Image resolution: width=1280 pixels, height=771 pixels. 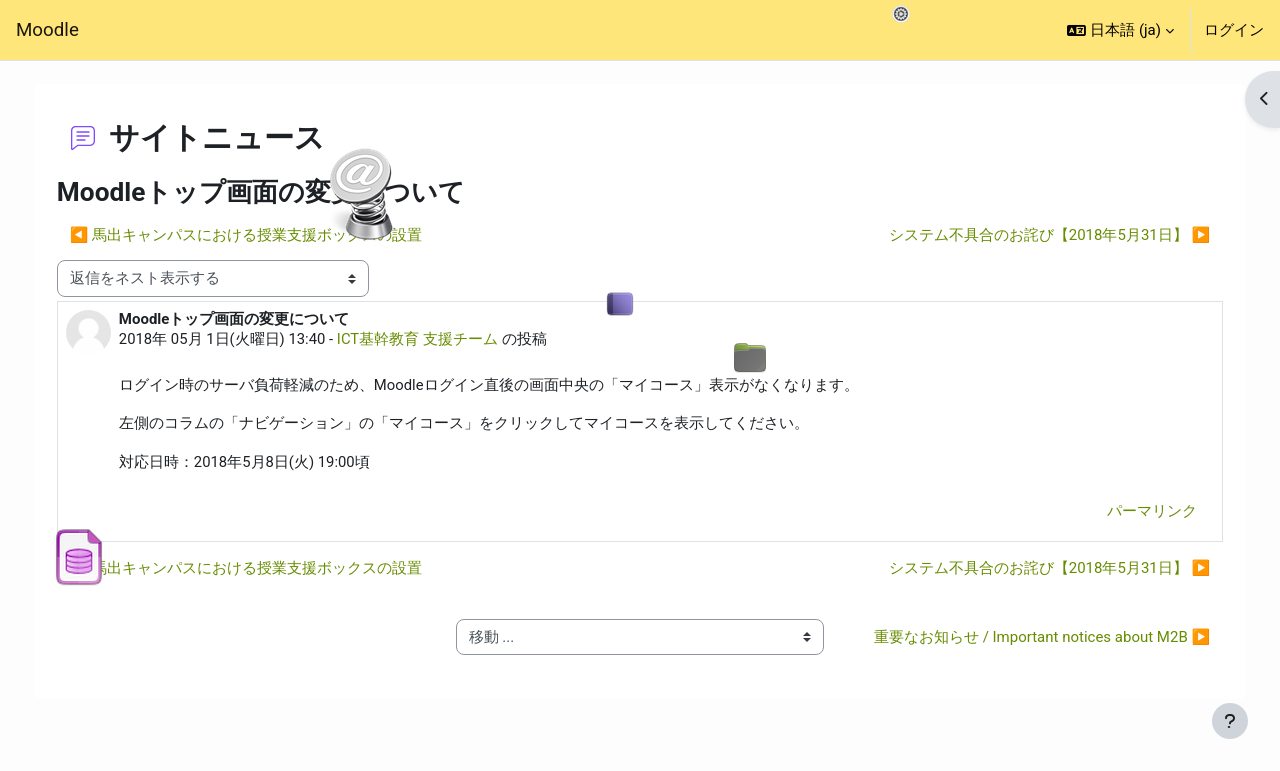 I want to click on view or edit document properties, so click(x=901, y=14).